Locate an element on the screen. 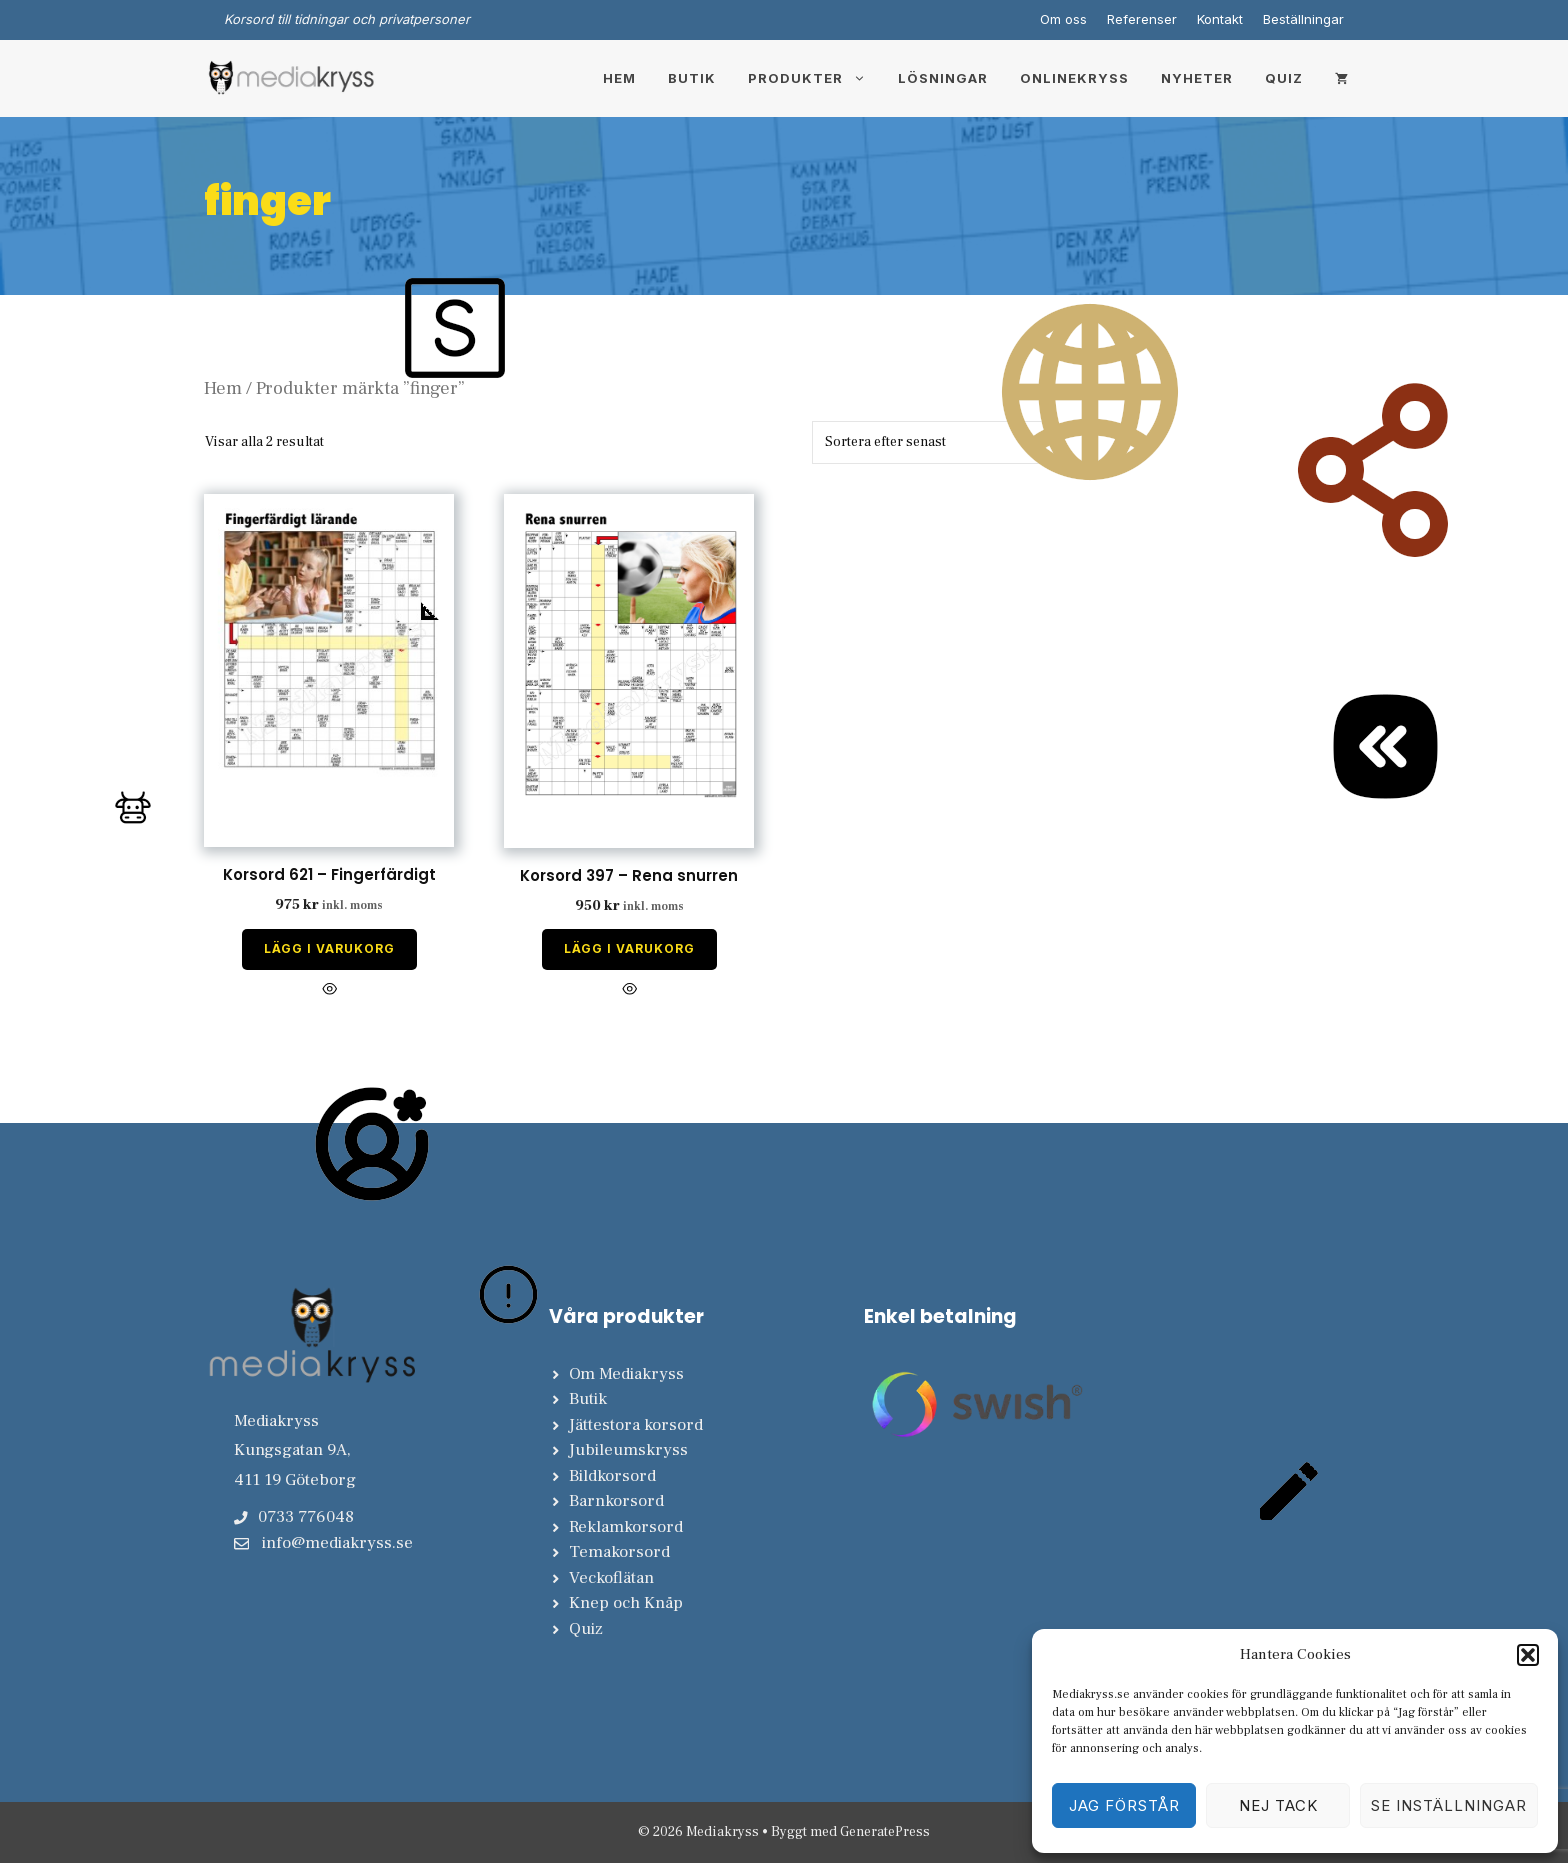 The image size is (1568, 1863). switch to global or worldwide view is located at coordinates (1090, 392).